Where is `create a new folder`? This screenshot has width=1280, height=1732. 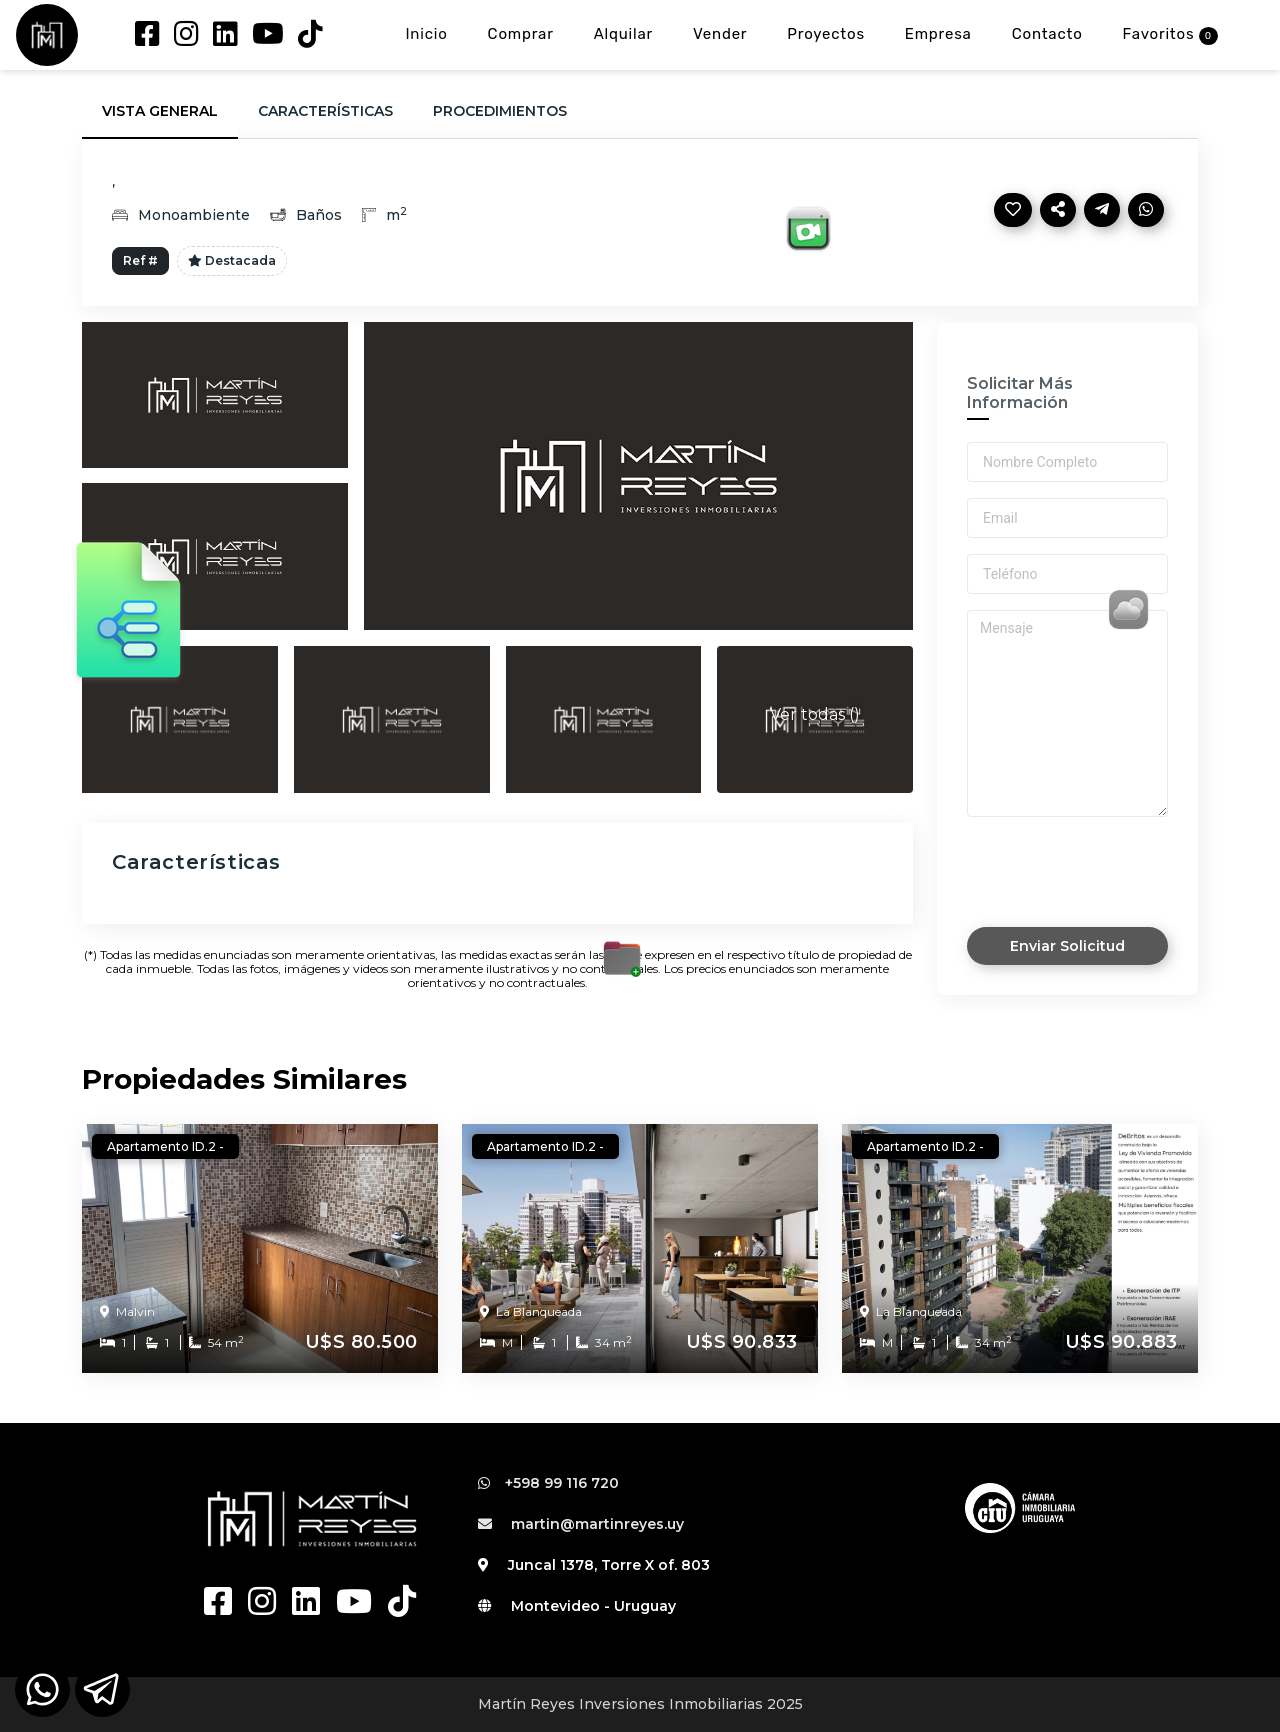 create a new folder is located at coordinates (622, 958).